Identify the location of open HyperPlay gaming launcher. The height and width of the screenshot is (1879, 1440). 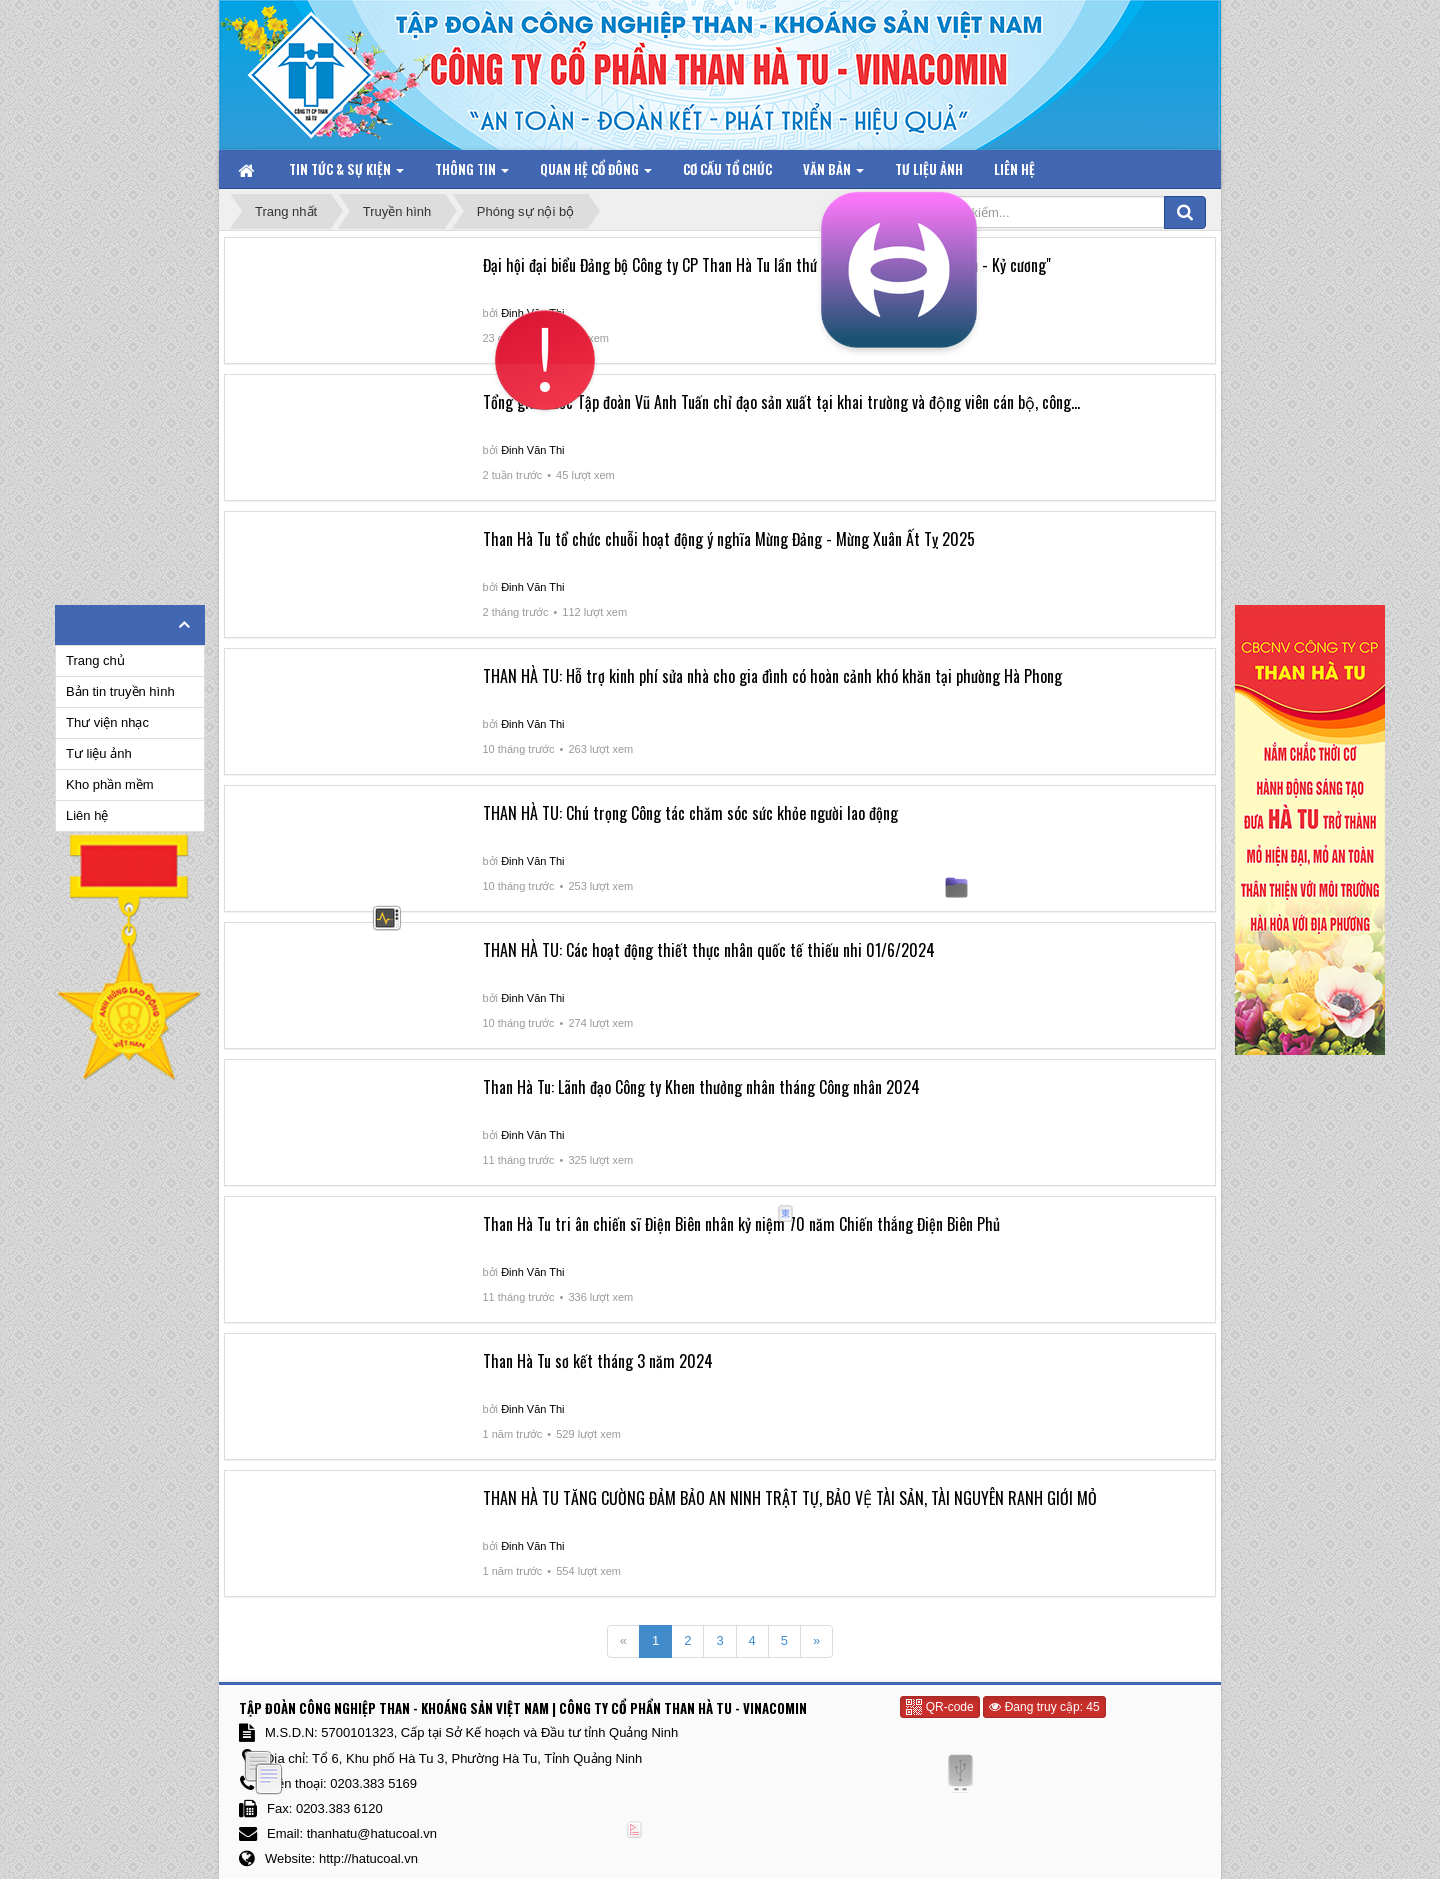
(899, 270).